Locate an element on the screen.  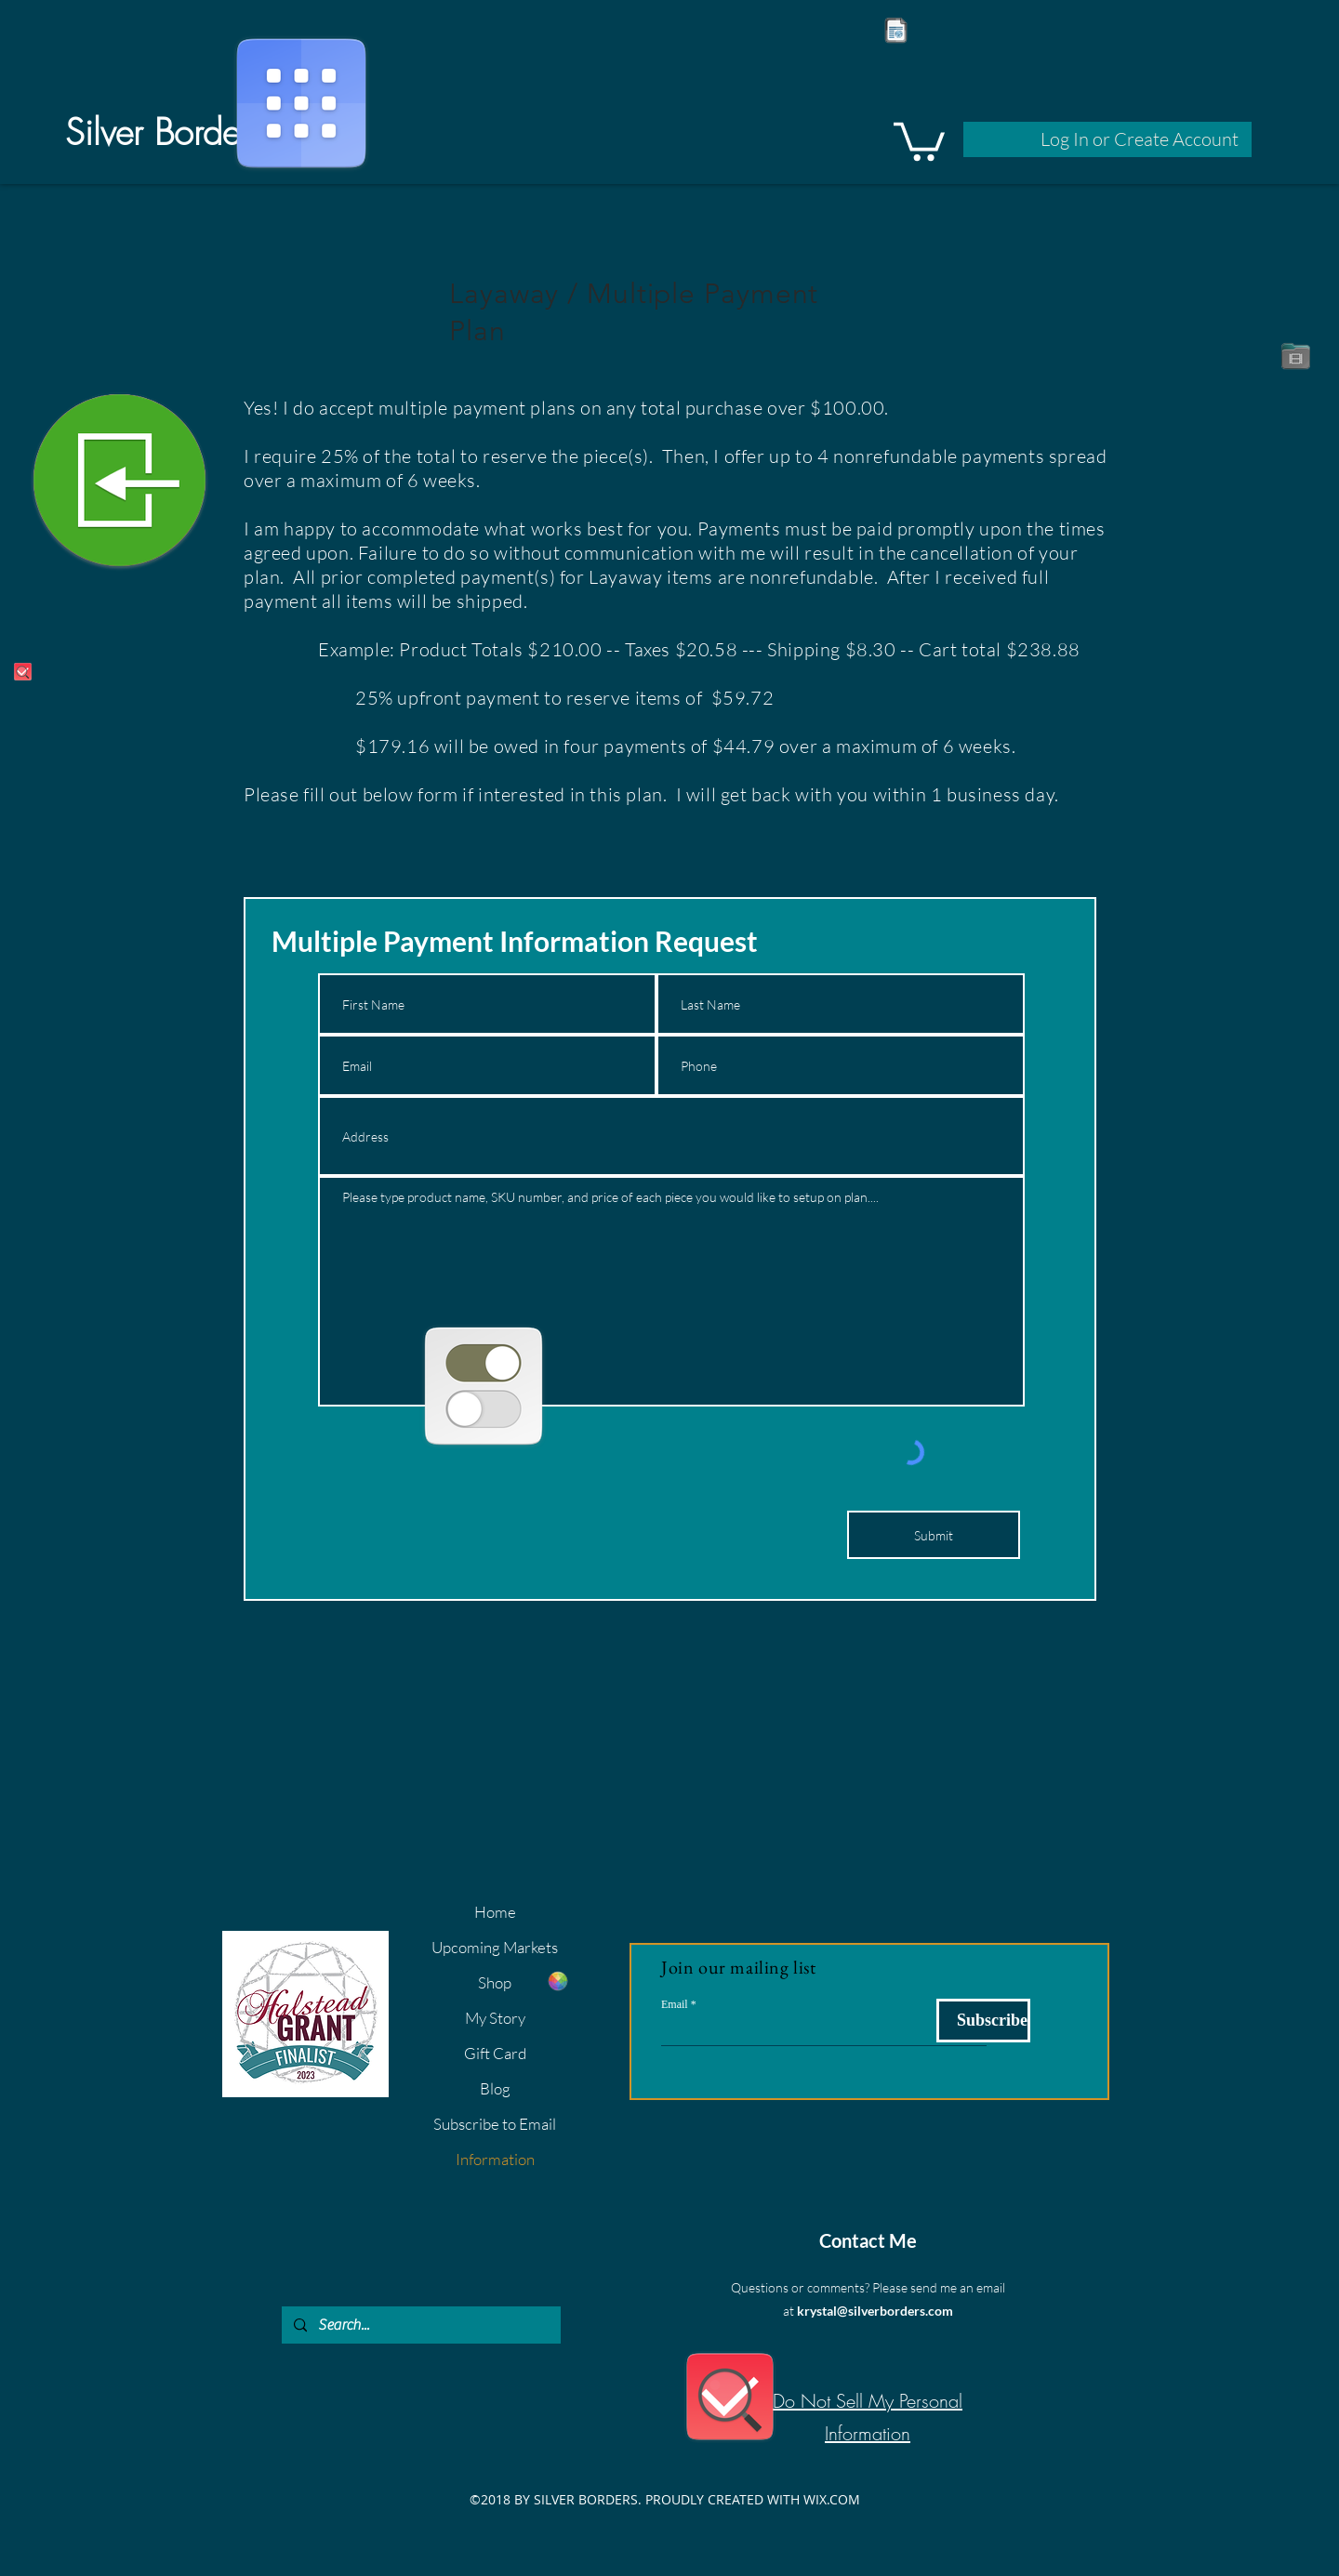
open a web template document file is located at coordinates (895, 30).